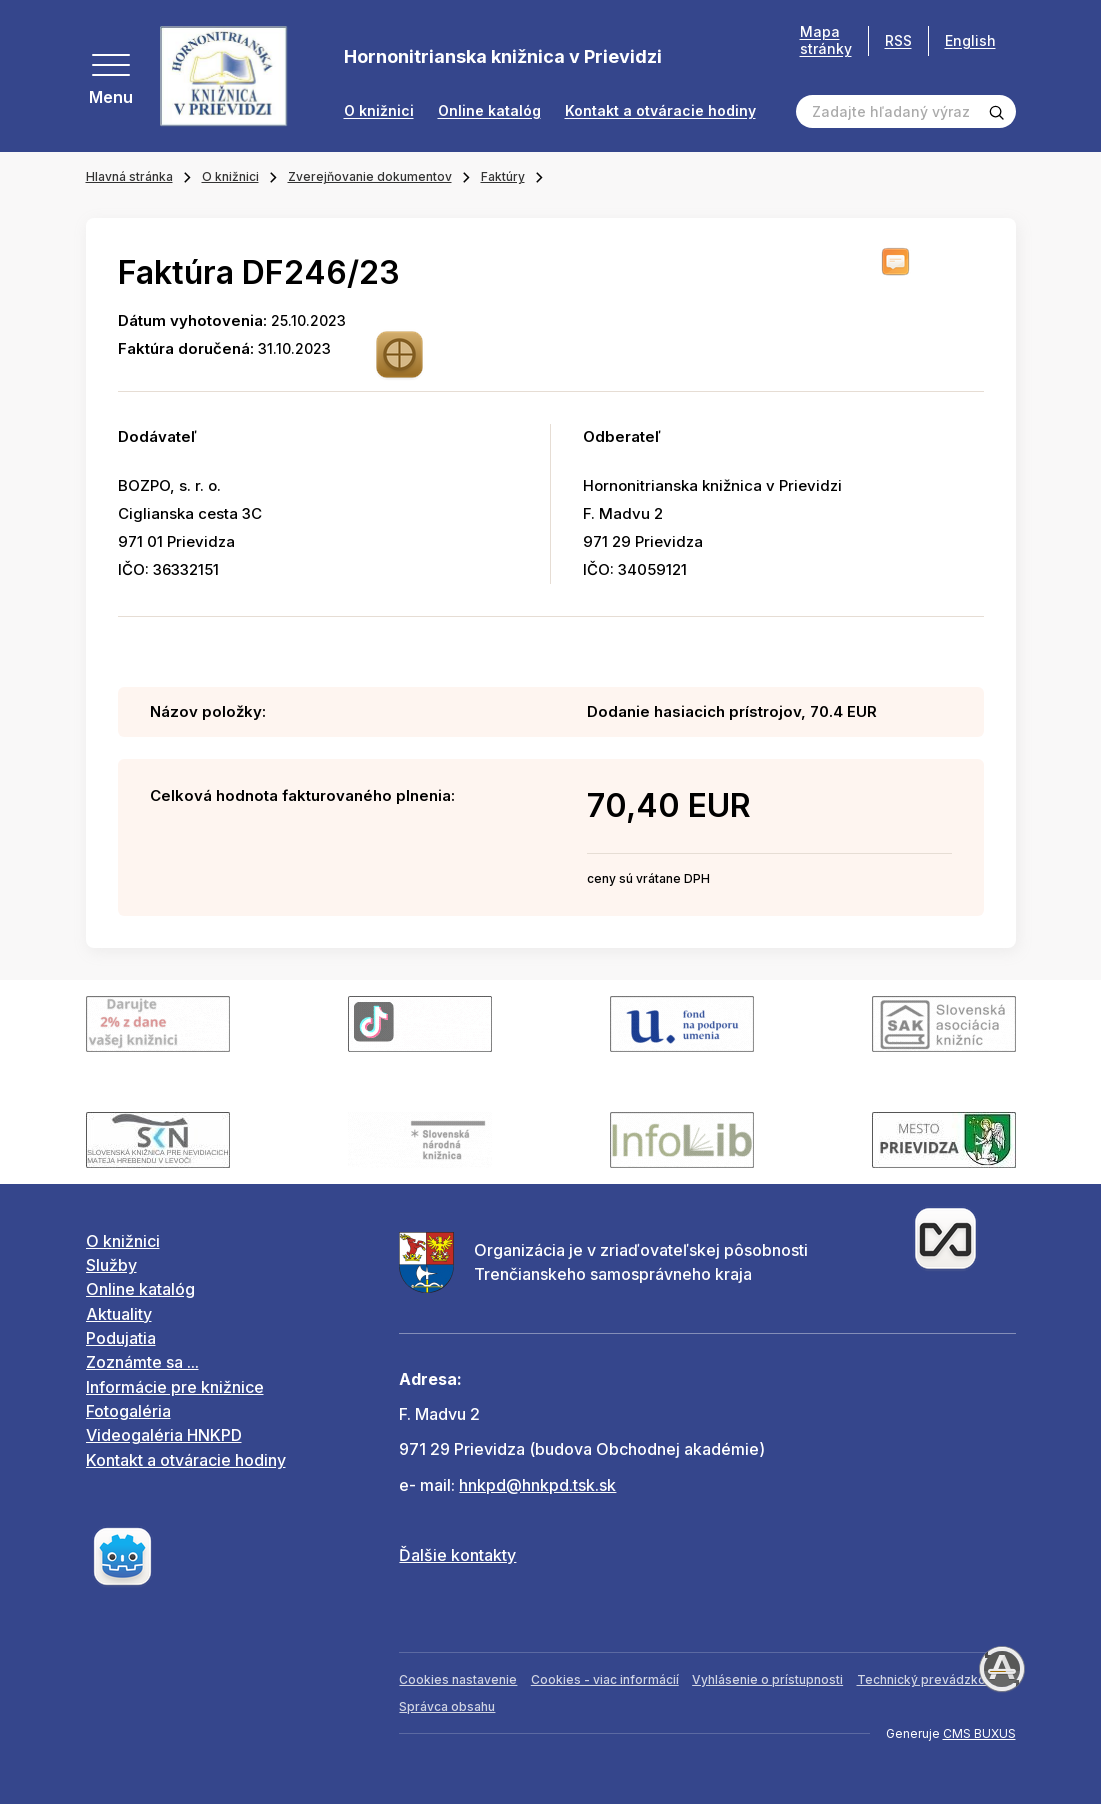 The image size is (1101, 1804). What do you see at coordinates (399, 354) in the screenshot?
I see `launch 0 A.D. strategy game` at bounding box center [399, 354].